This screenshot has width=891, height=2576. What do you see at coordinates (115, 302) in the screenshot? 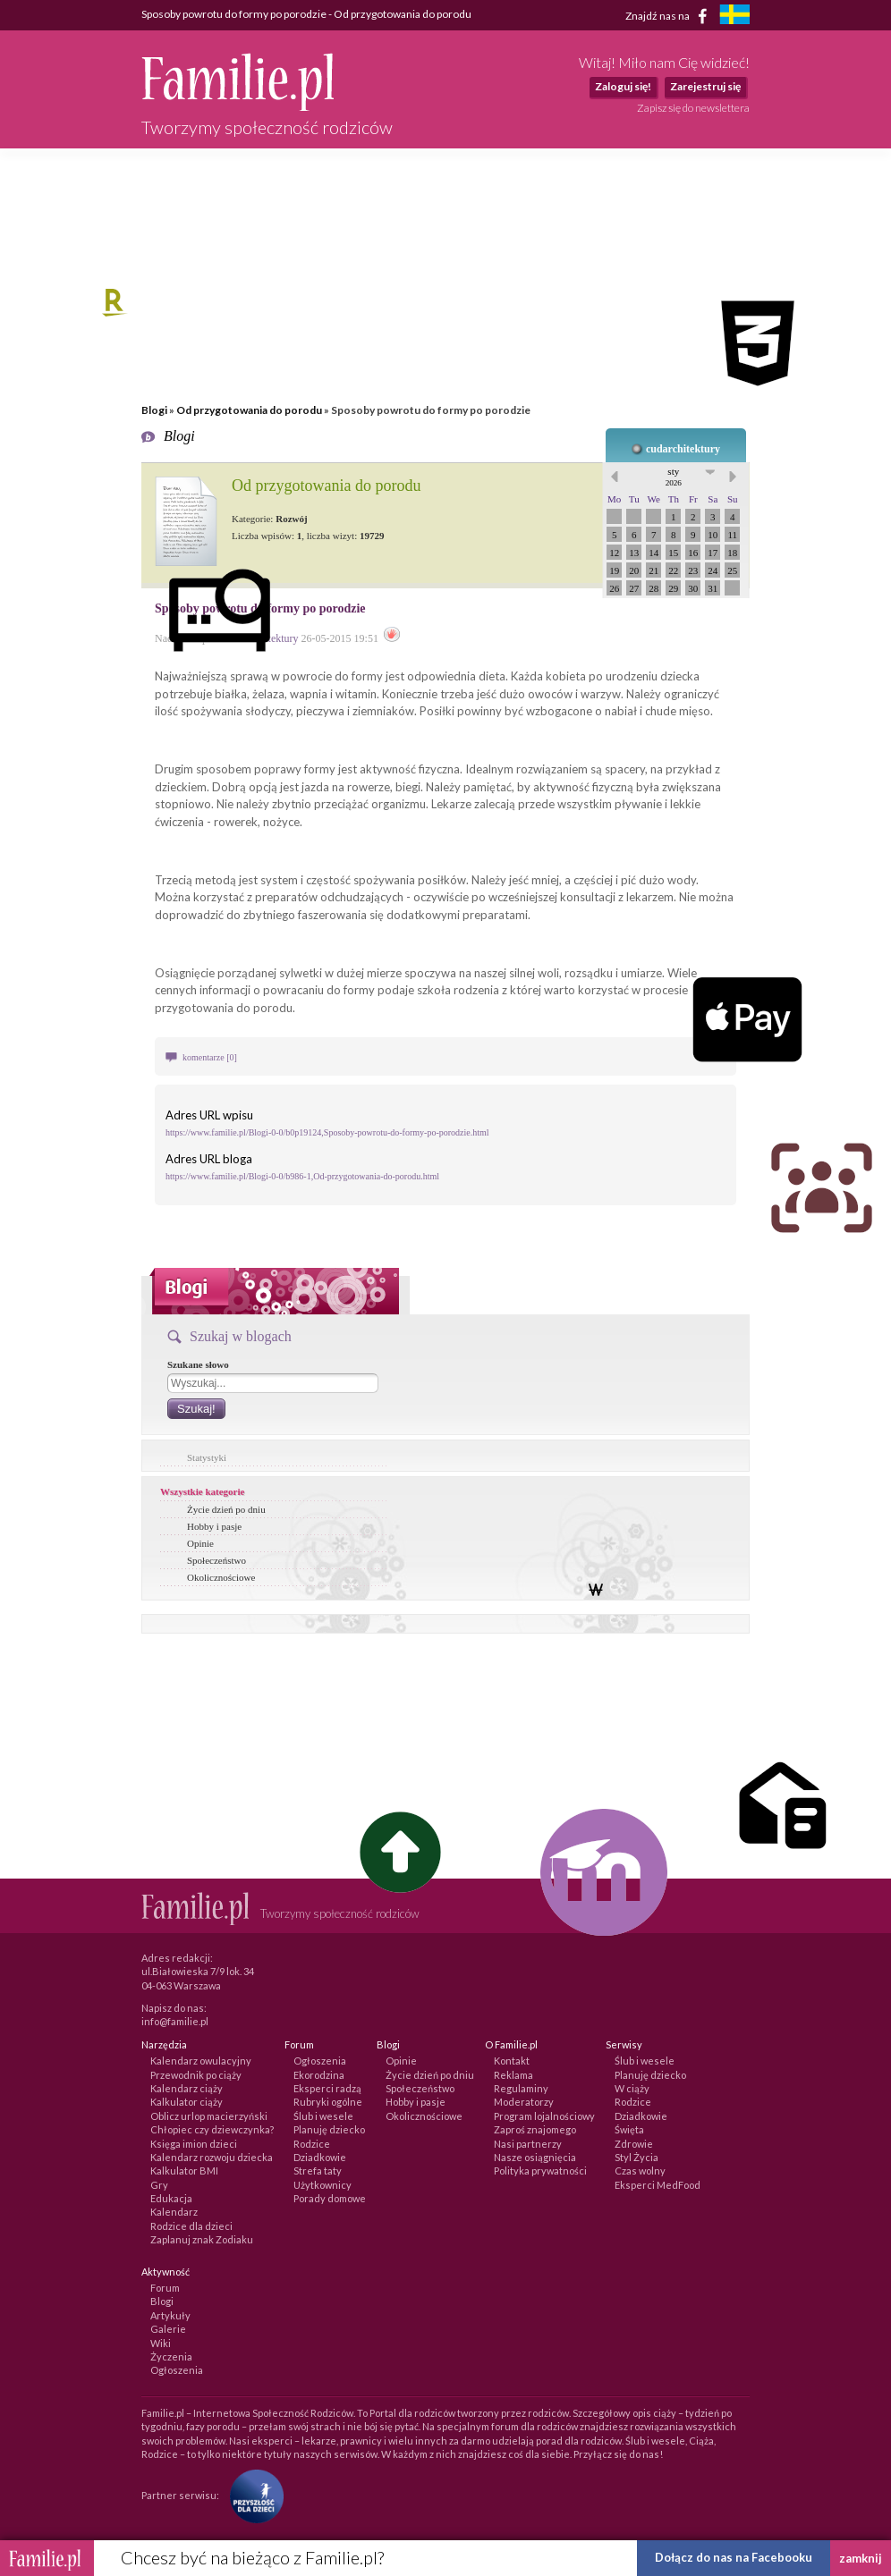
I see `open the Rakuten app` at bounding box center [115, 302].